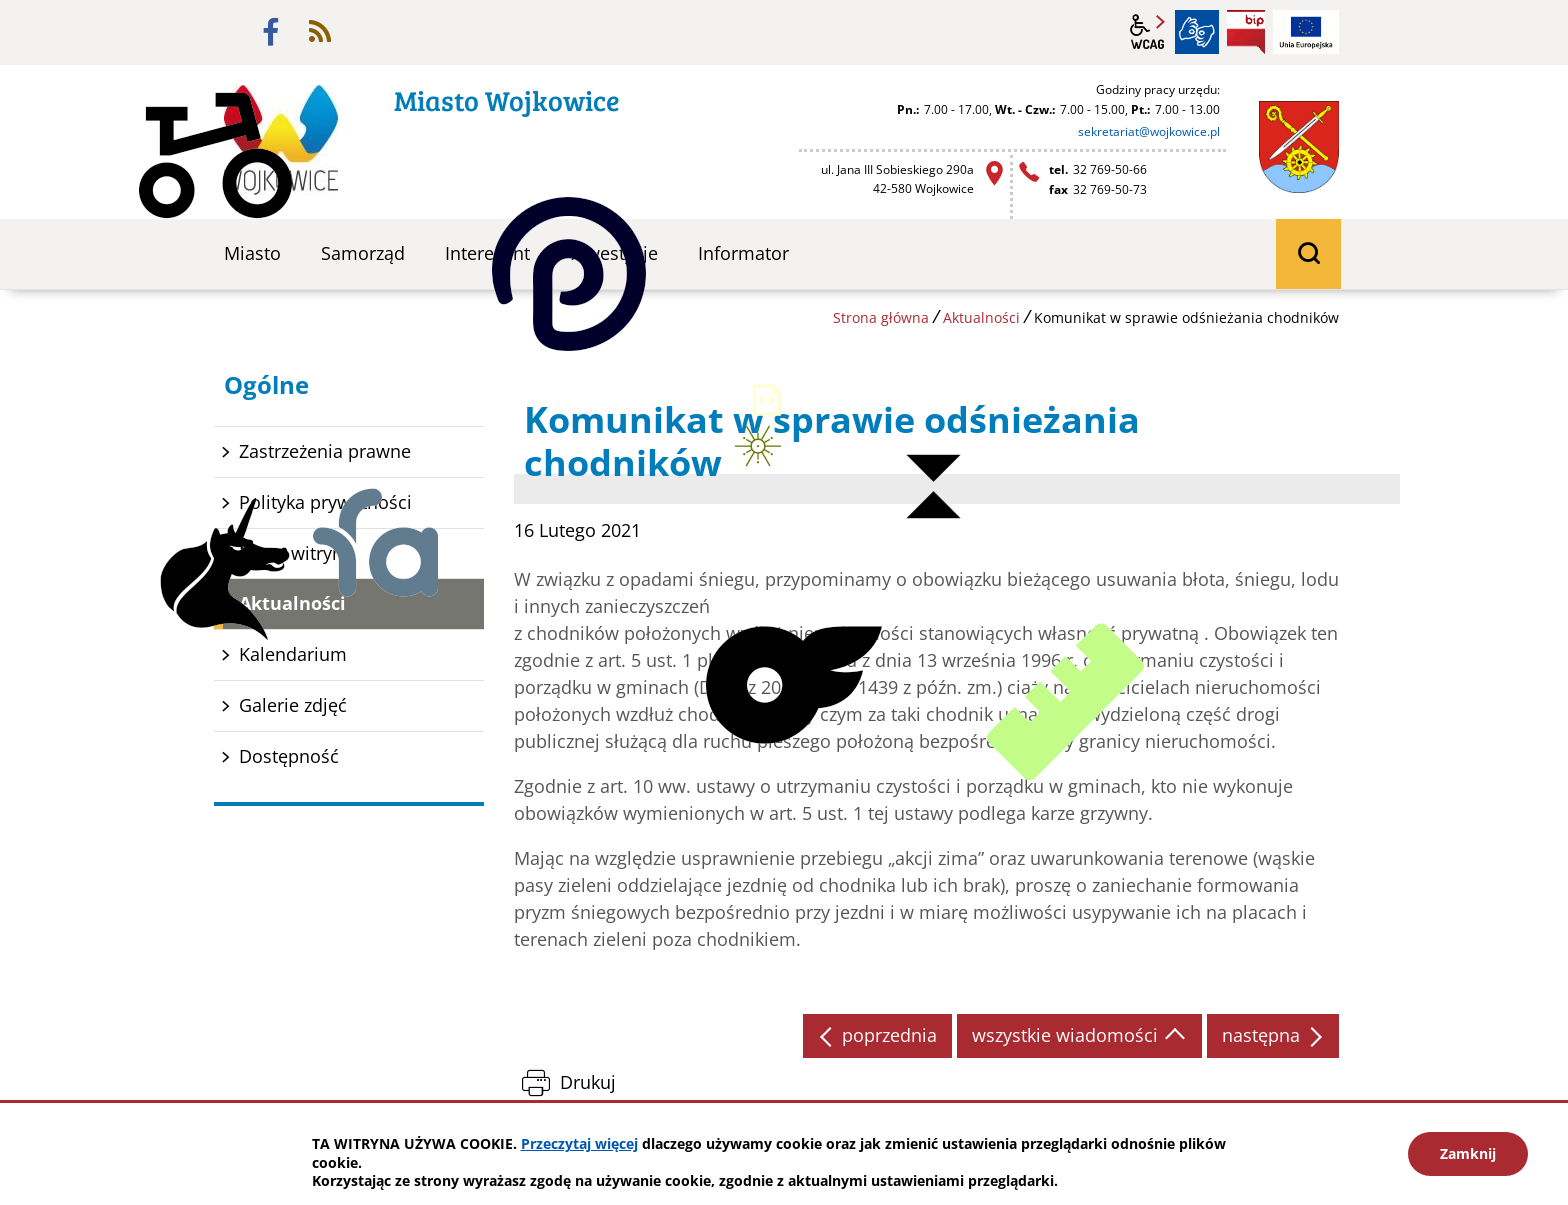 This screenshot has height=1205, width=1568. What do you see at coordinates (767, 400) in the screenshot?
I see `view source code file` at bounding box center [767, 400].